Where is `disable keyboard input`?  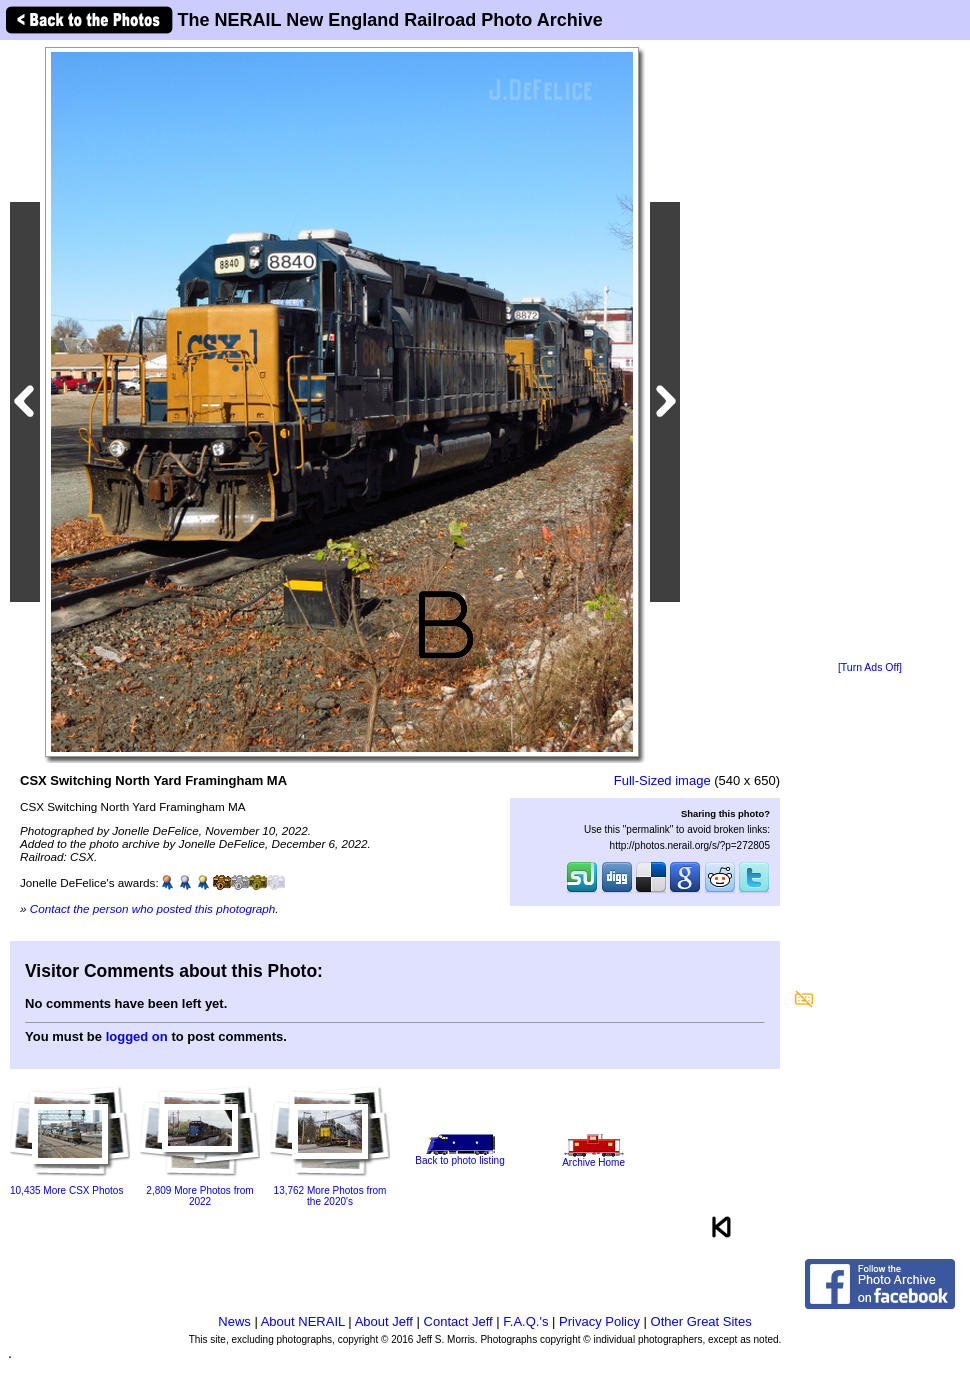 disable keyboard input is located at coordinates (804, 999).